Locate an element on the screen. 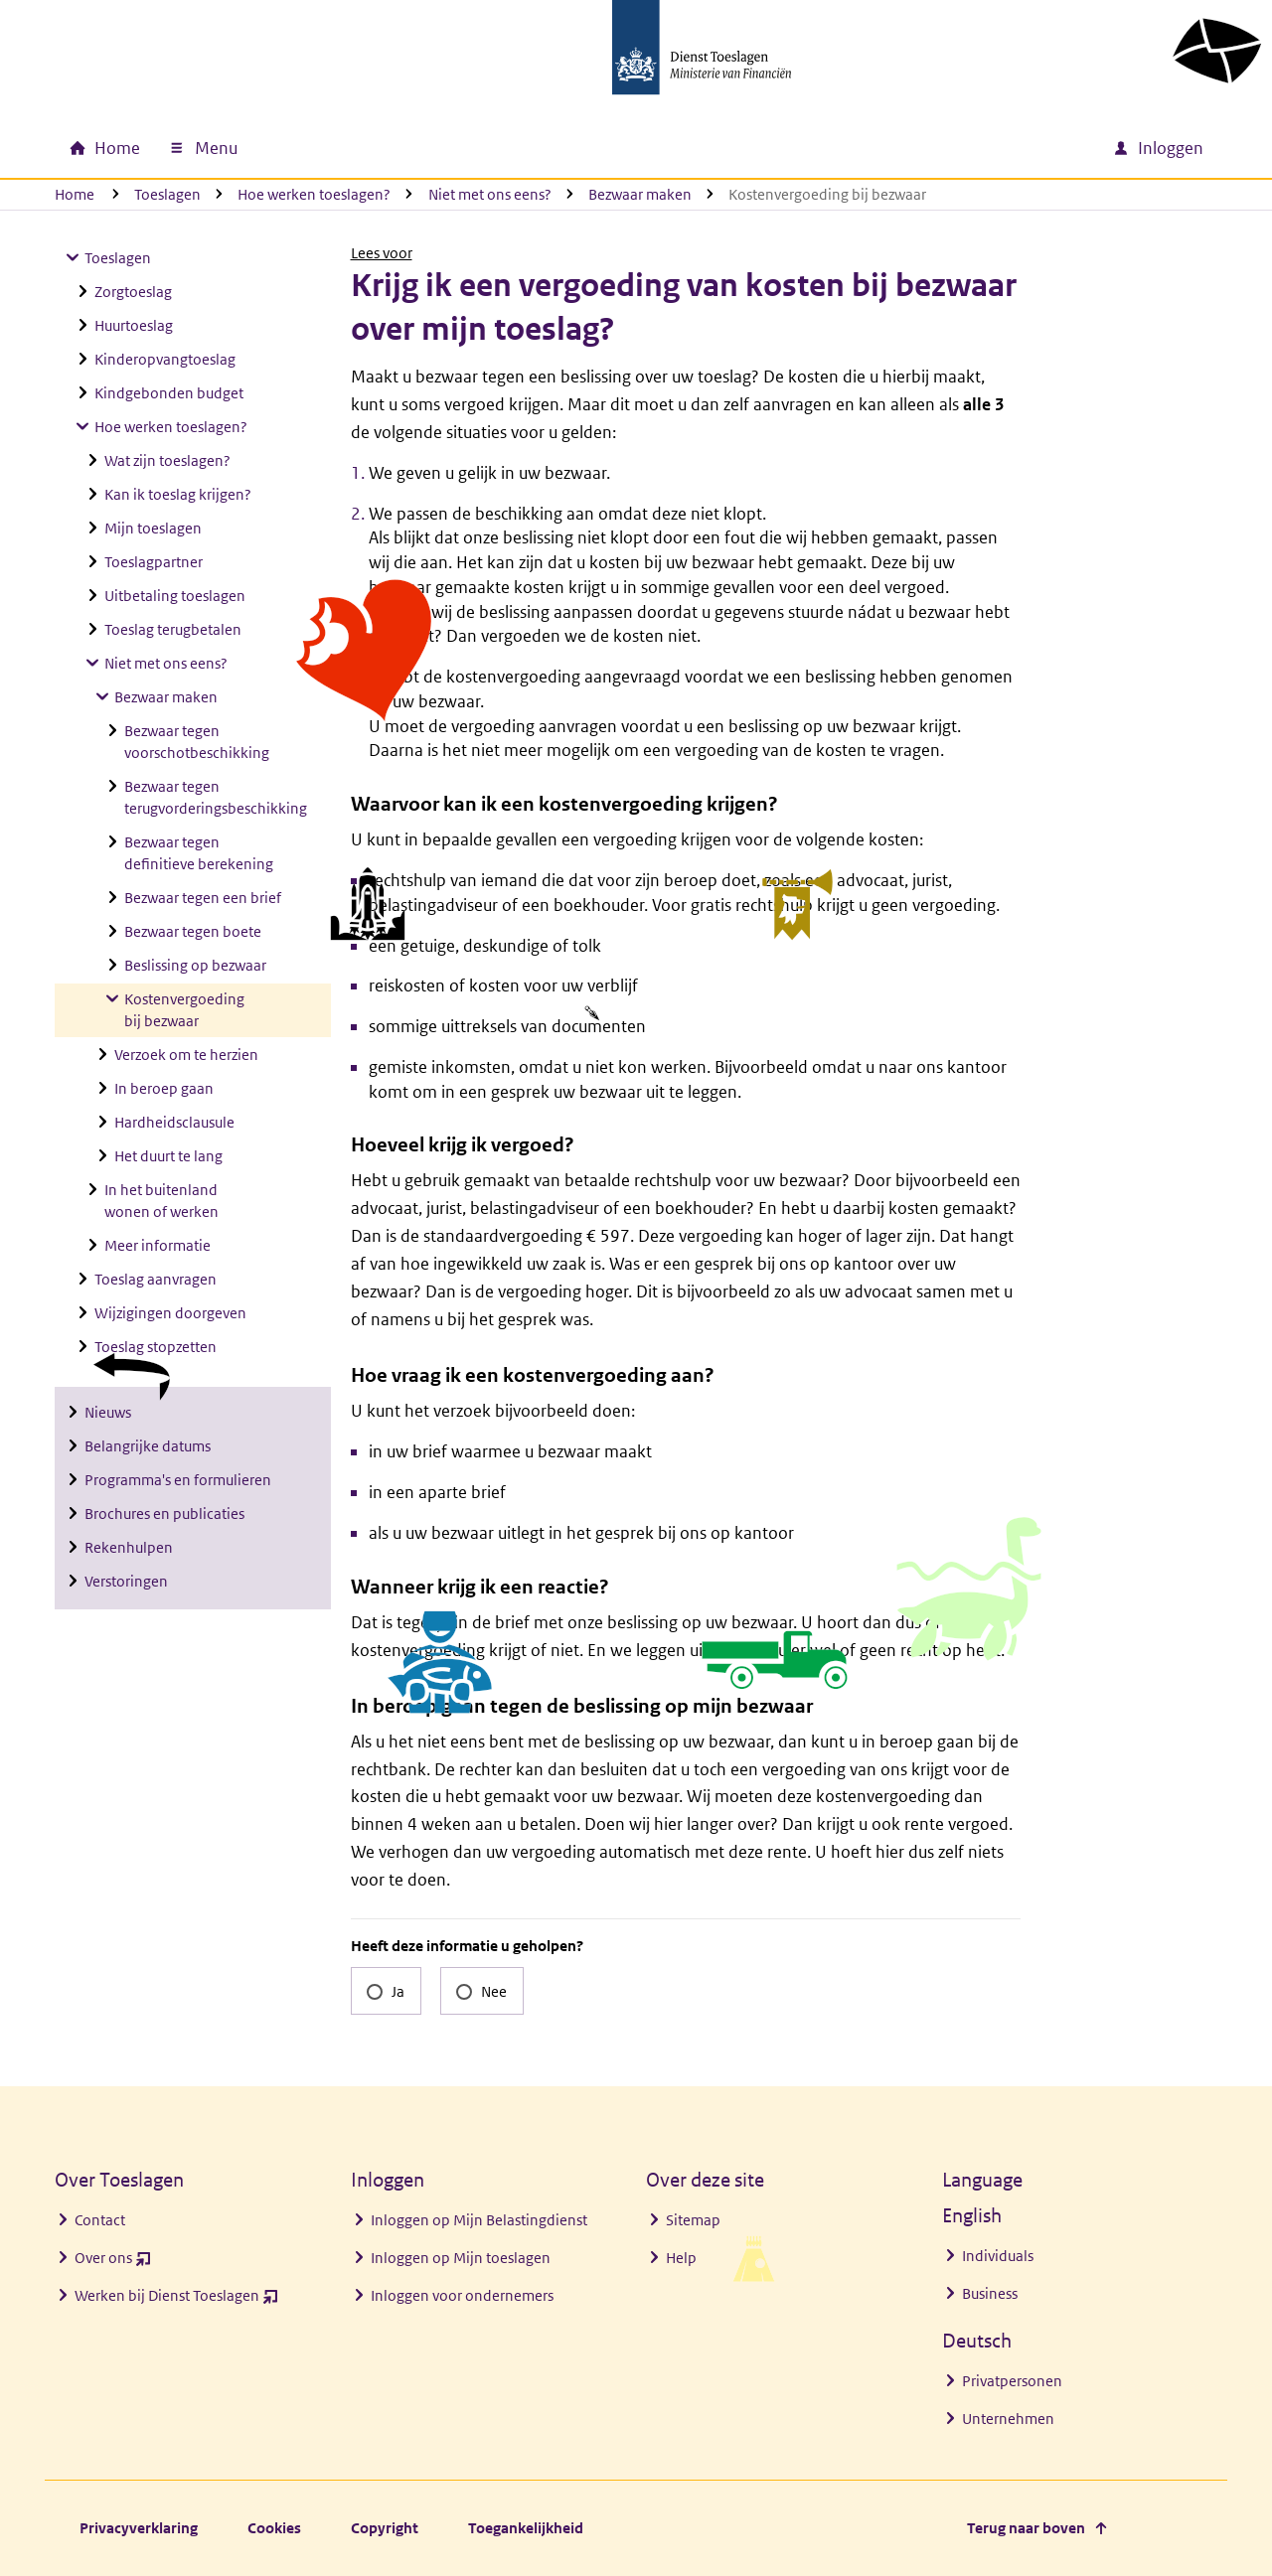 This screenshot has height=2576, width=1272. indicates damage or health loss in a game is located at coordinates (360, 650).